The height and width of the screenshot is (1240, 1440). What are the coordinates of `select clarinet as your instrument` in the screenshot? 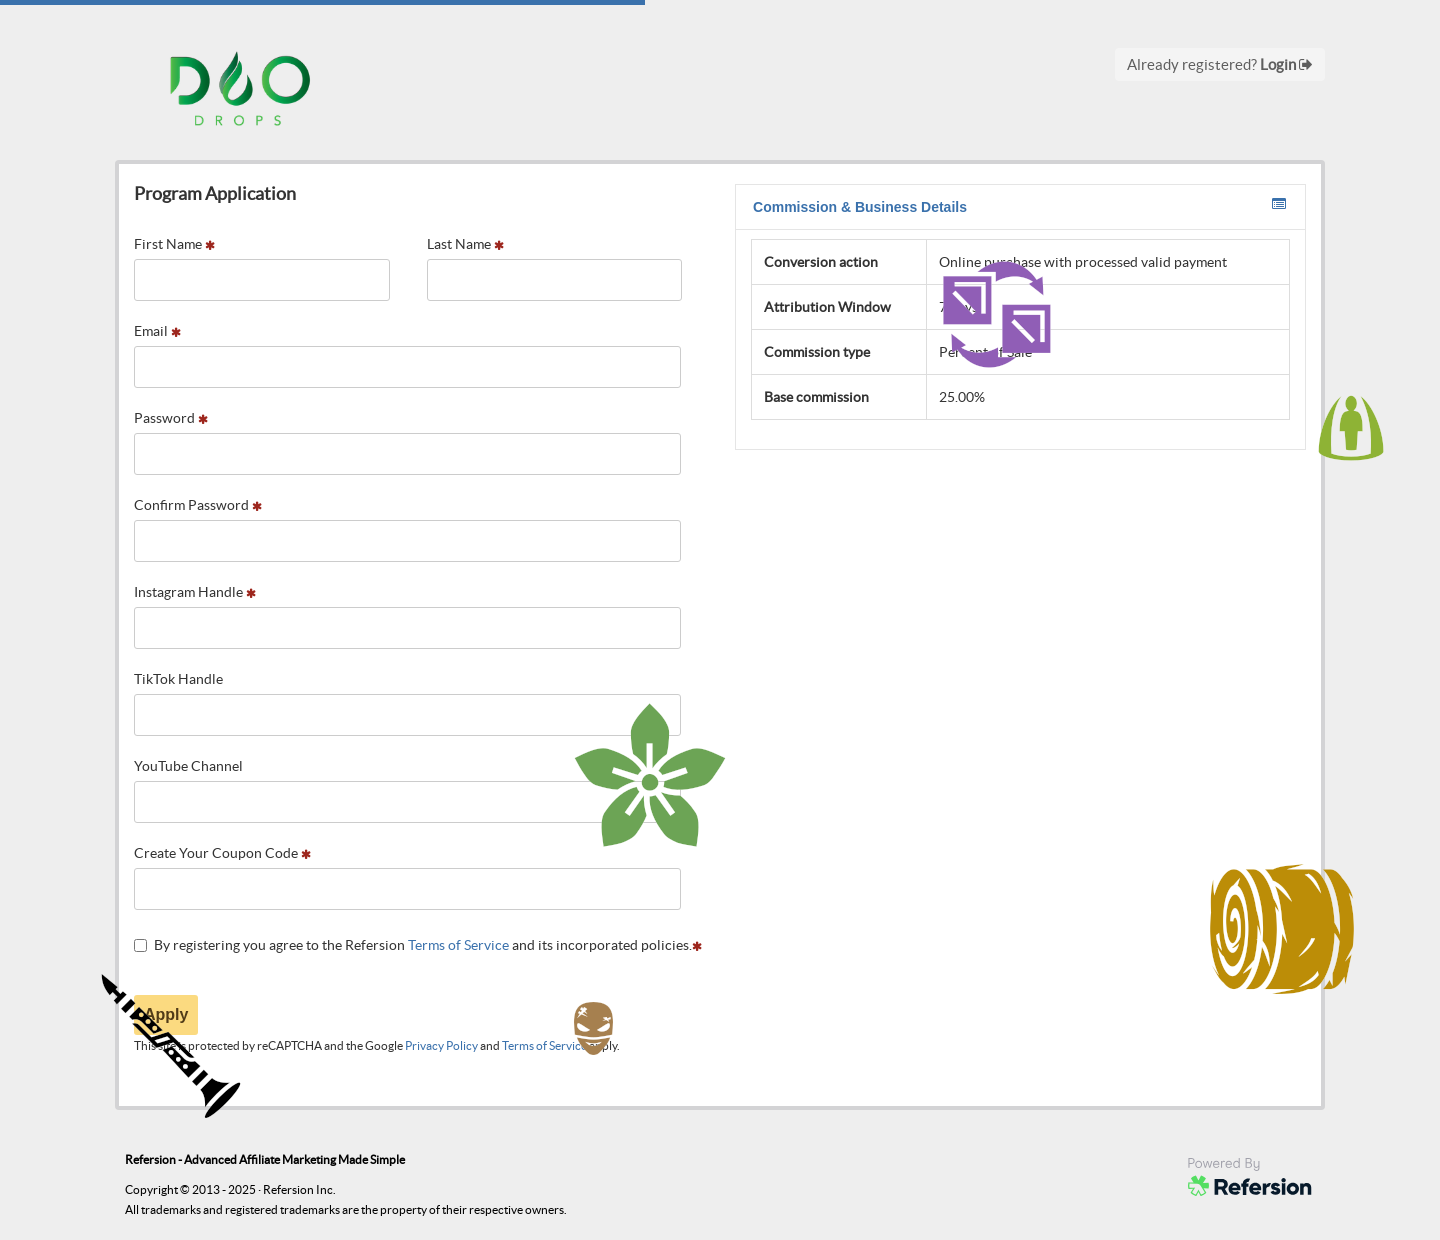 It's located at (171, 1046).